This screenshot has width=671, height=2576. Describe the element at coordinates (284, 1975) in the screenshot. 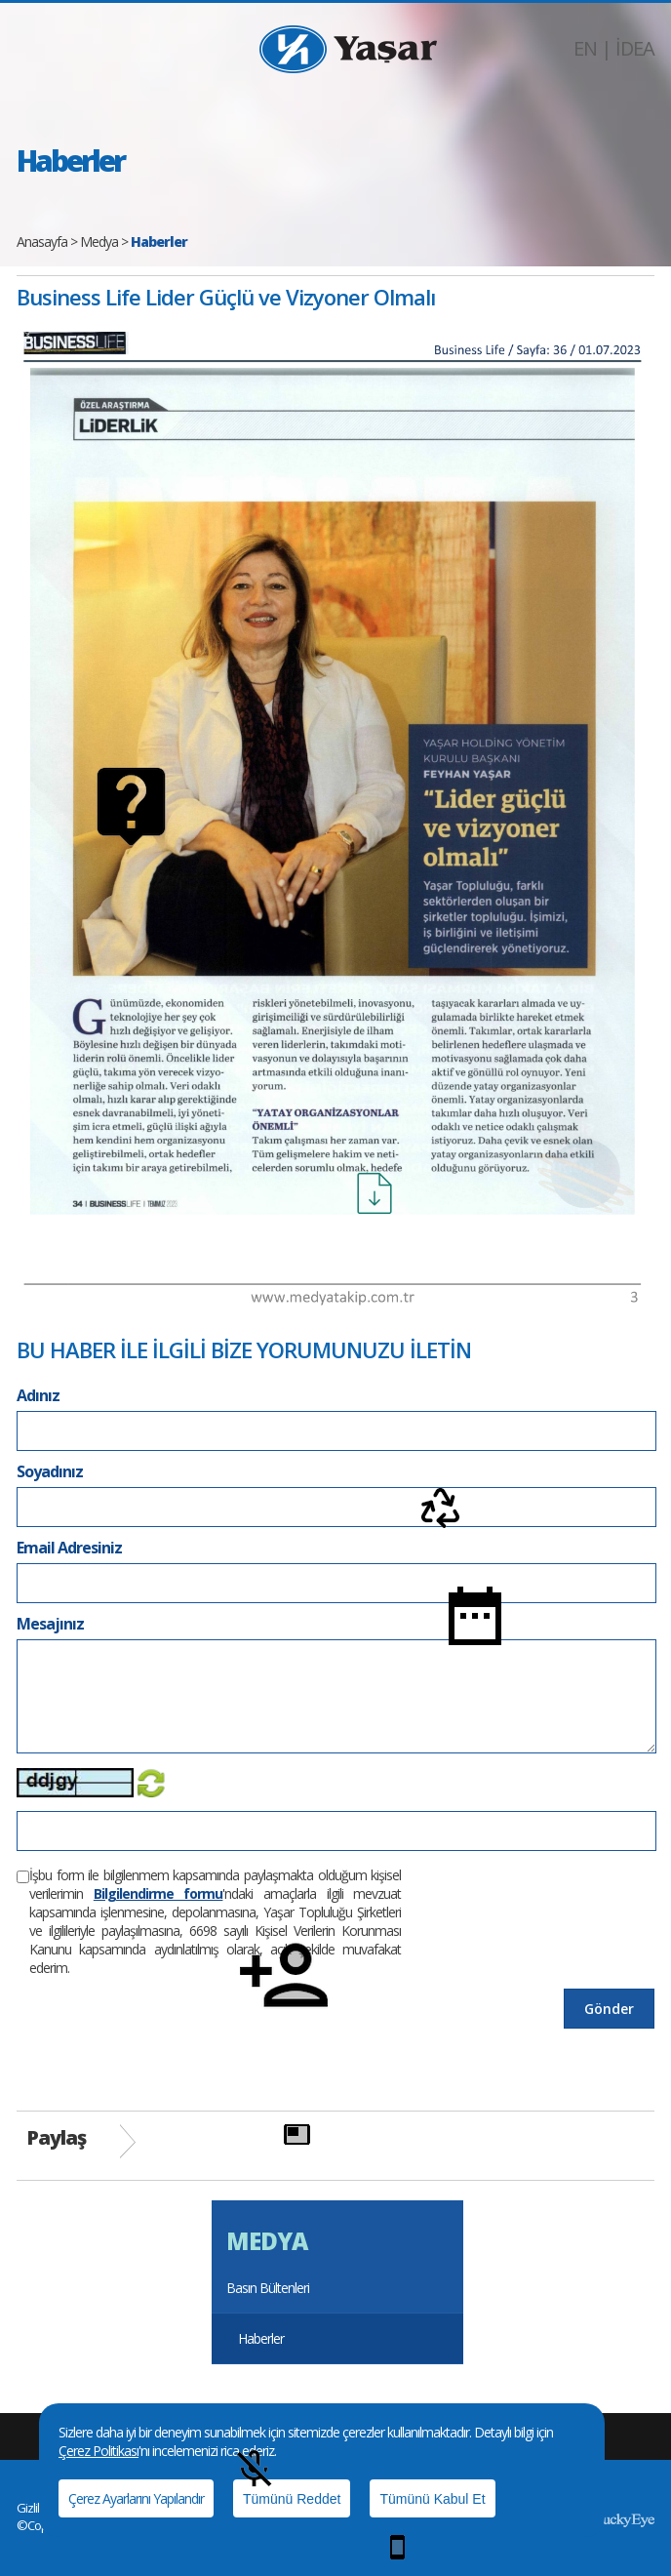

I see `add a new contact` at that location.